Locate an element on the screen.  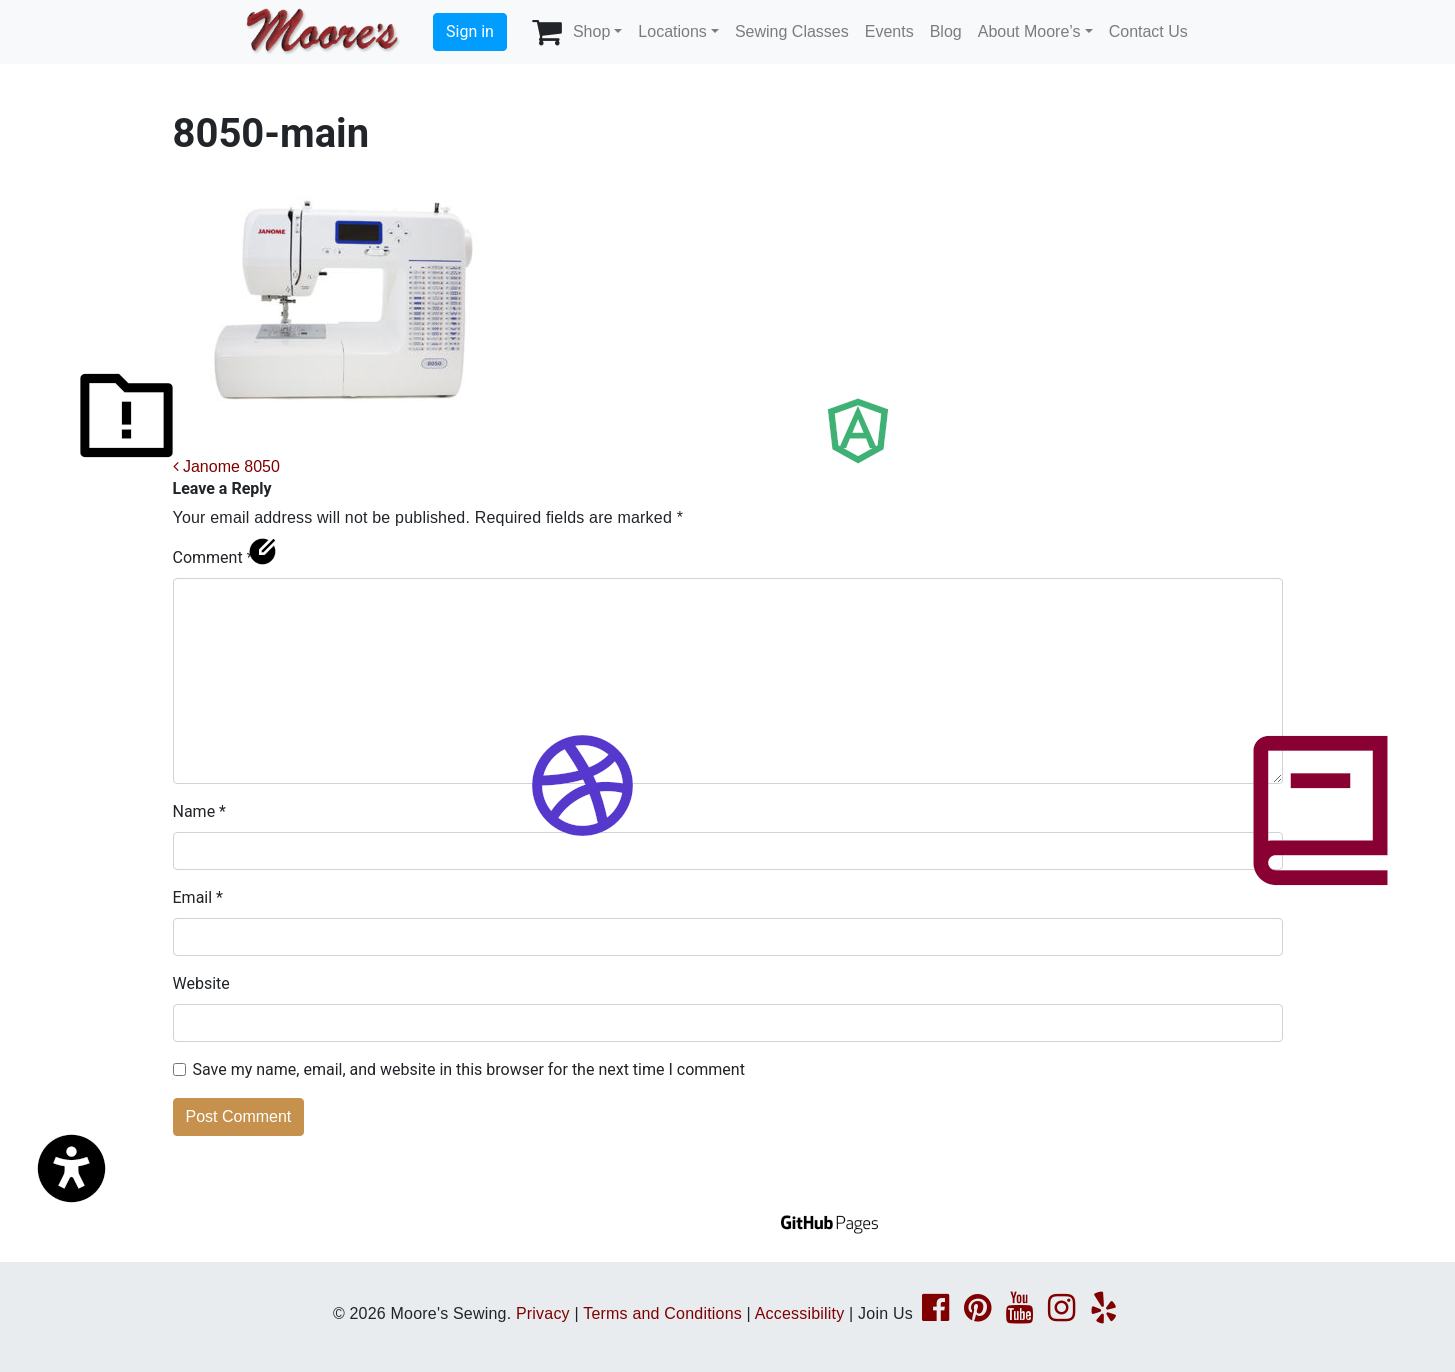
access github pages hosting settings is located at coordinates (829, 1224).